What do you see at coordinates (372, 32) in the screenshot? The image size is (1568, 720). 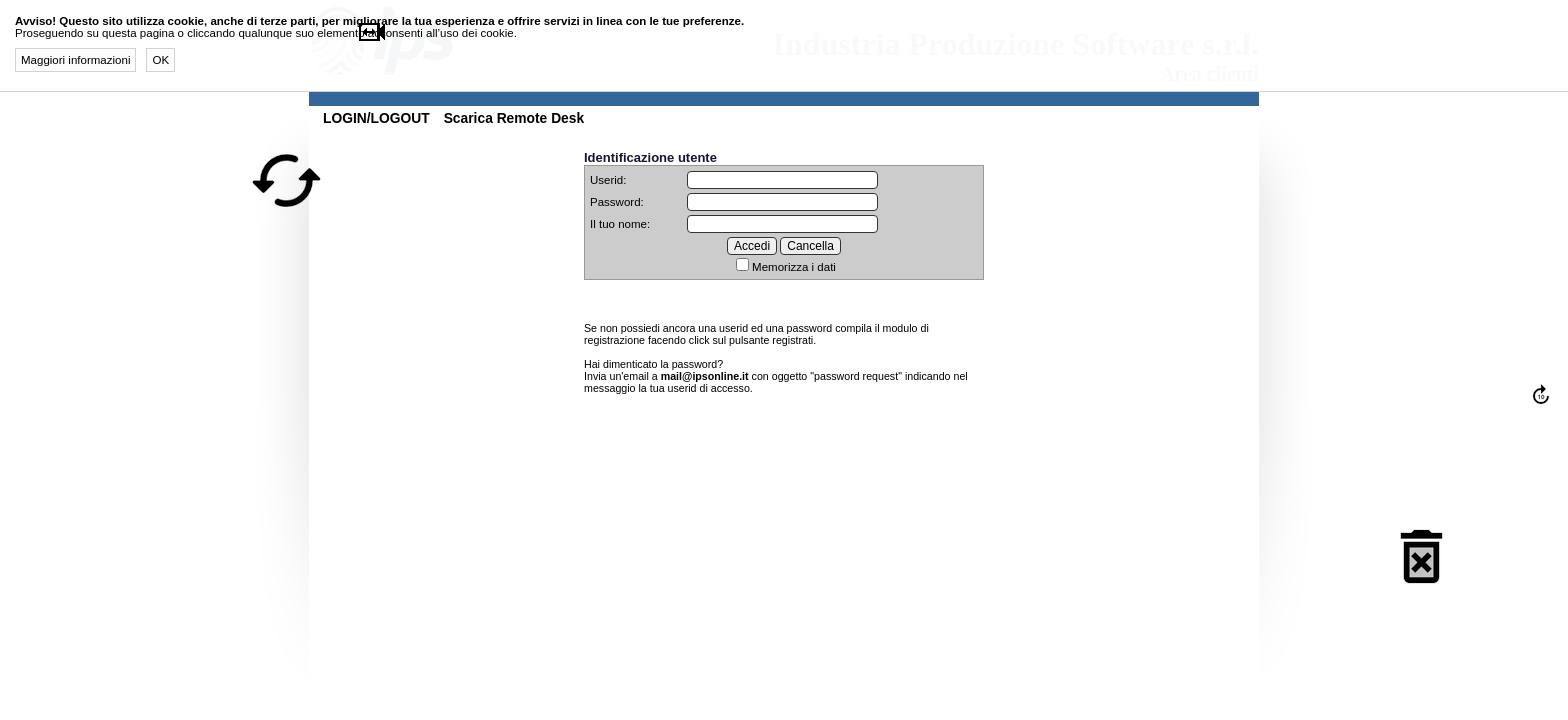 I see `switch between front and rear camera during video` at bounding box center [372, 32].